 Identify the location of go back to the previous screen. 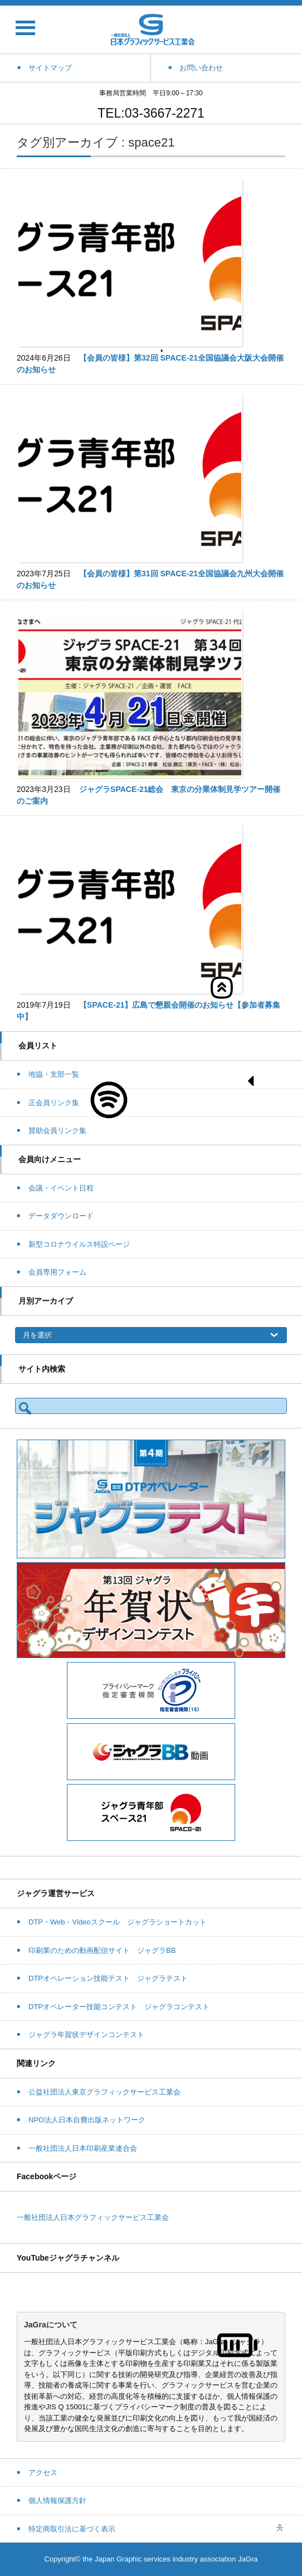
(251, 1081).